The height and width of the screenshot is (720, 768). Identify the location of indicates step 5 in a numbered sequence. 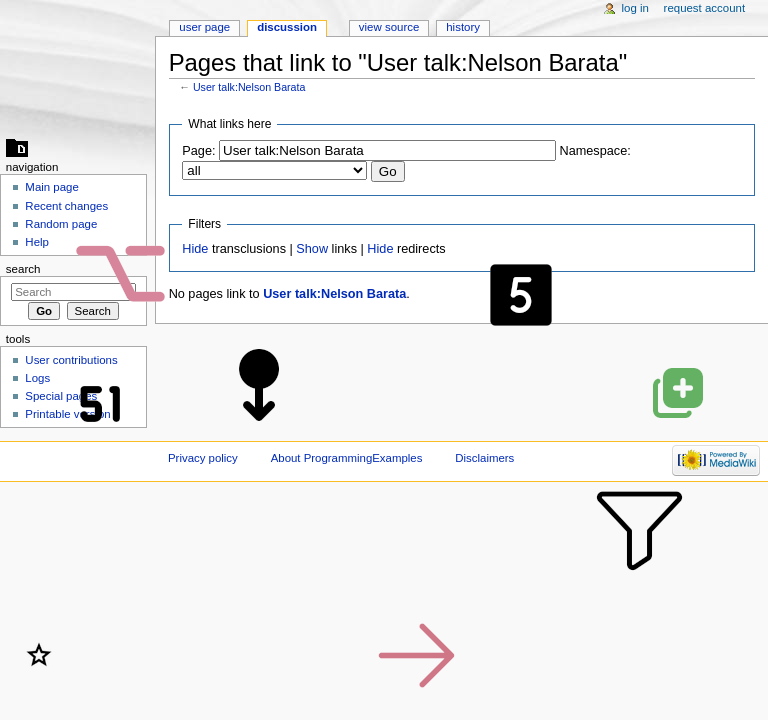
(521, 295).